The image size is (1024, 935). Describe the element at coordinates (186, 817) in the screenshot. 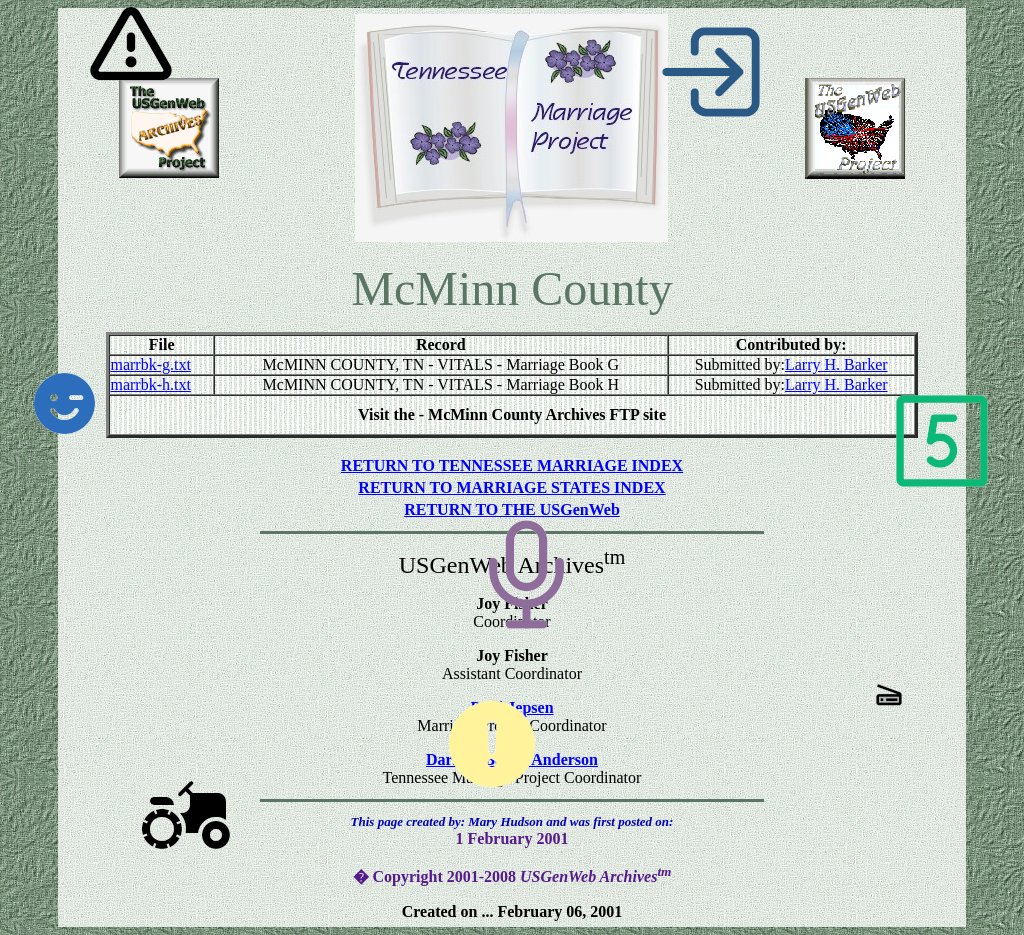

I see `access agricultural or farming features` at that location.